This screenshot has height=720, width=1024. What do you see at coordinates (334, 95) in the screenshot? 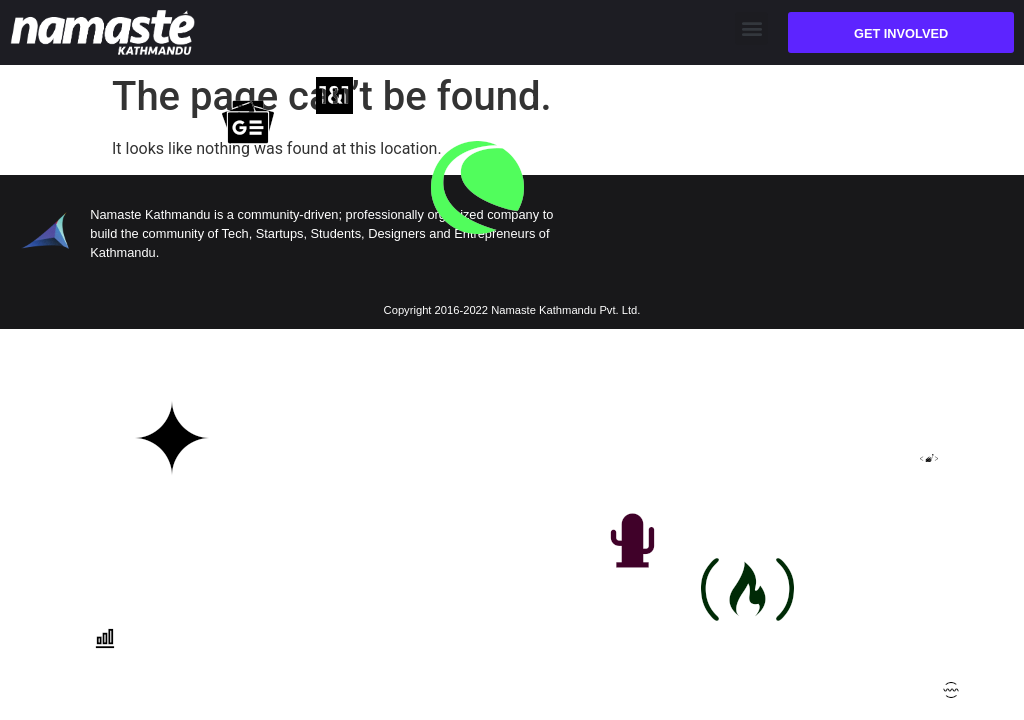
I see `1&1 web hosting service logo` at bounding box center [334, 95].